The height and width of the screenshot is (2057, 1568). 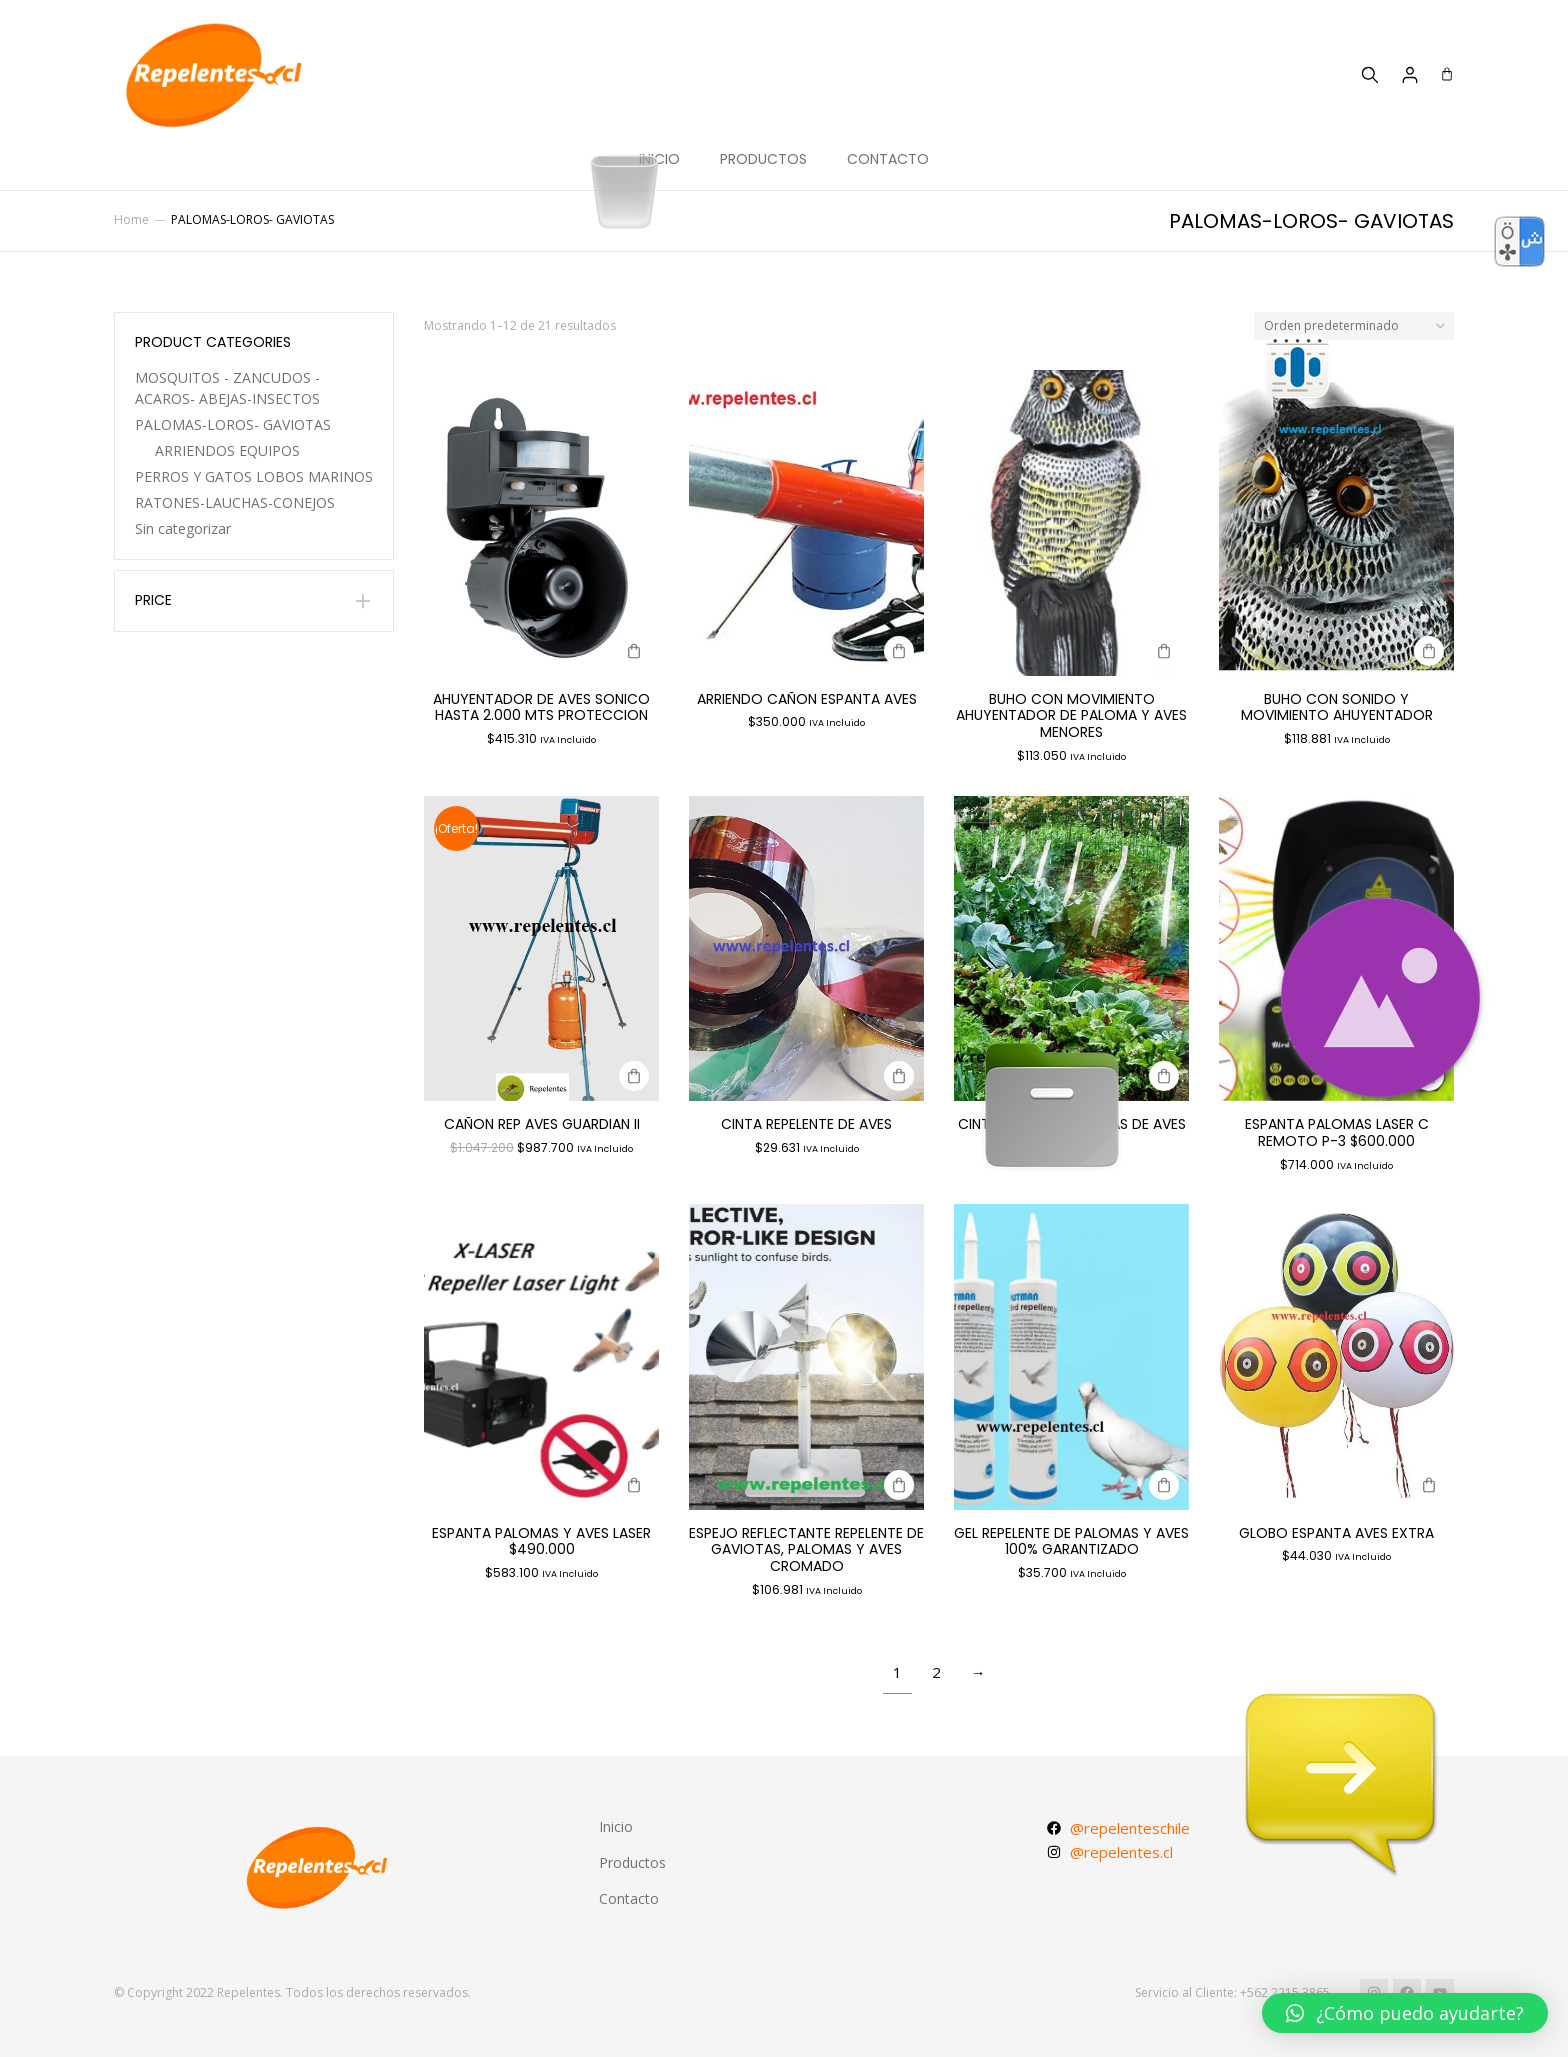 What do you see at coordinates (1519, 241) in the screenshot?
I see `open the character map application` at bounding box center [1519, 241].